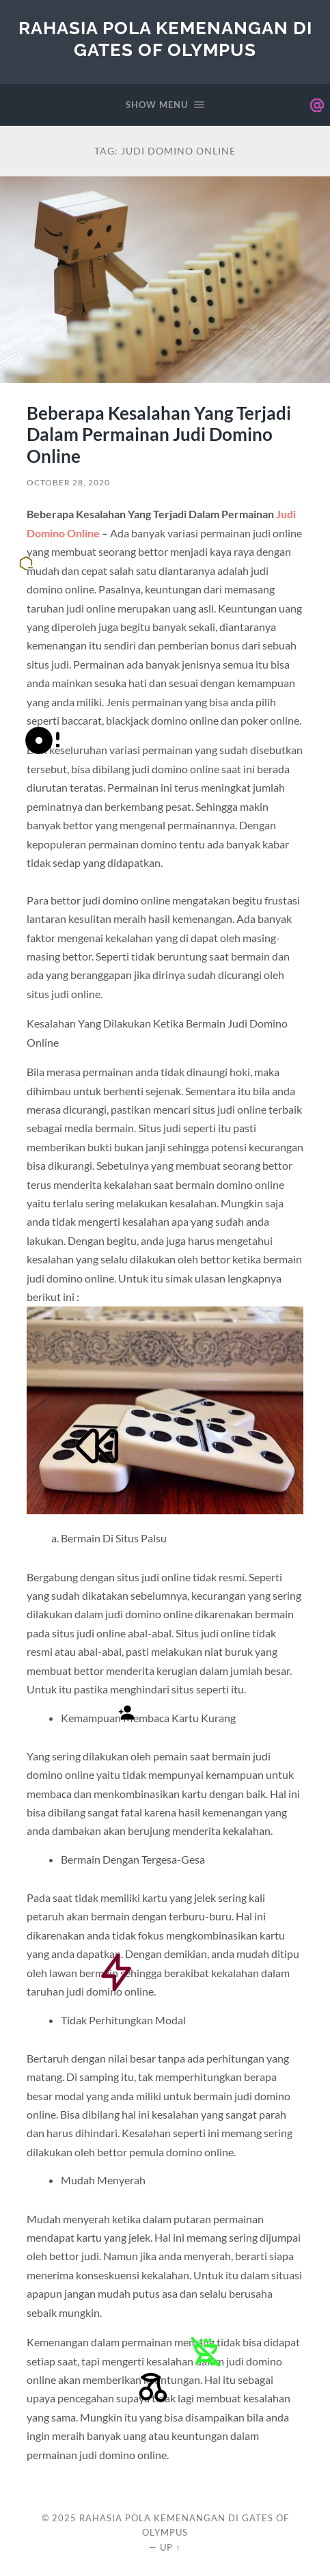 This screenshot has height=2576, width=330. What do you see at coordinates (97, 1446) in the screenshot?
I see `rewind or skip backward in media playback` at bounding box center [97, 1446].